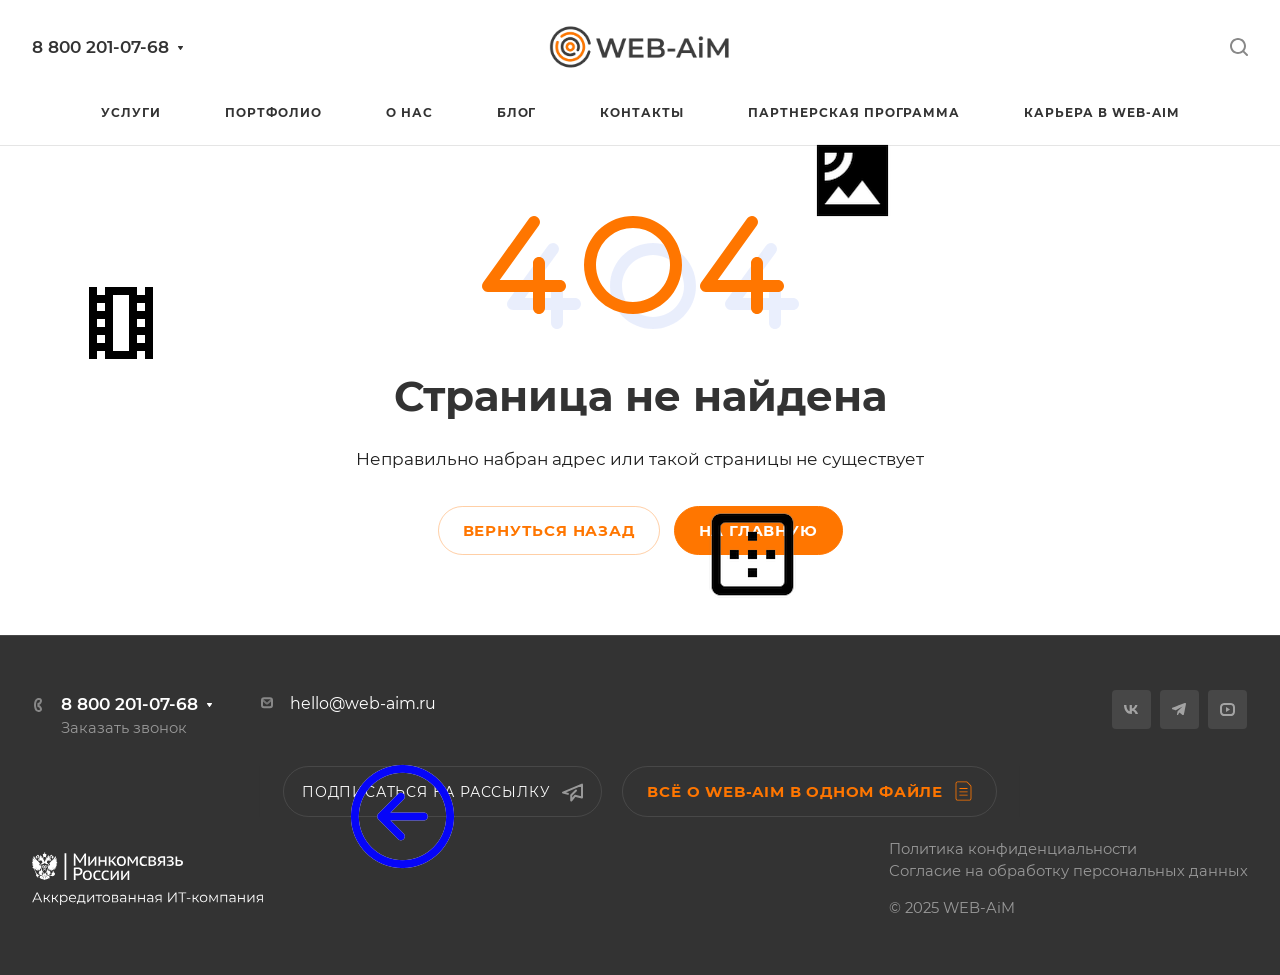 The height and width of the screenshot is (975, 1280). Describe the element at coordinates (402, 816) in the screenshot. I see `go back to the previous screen` at that location.